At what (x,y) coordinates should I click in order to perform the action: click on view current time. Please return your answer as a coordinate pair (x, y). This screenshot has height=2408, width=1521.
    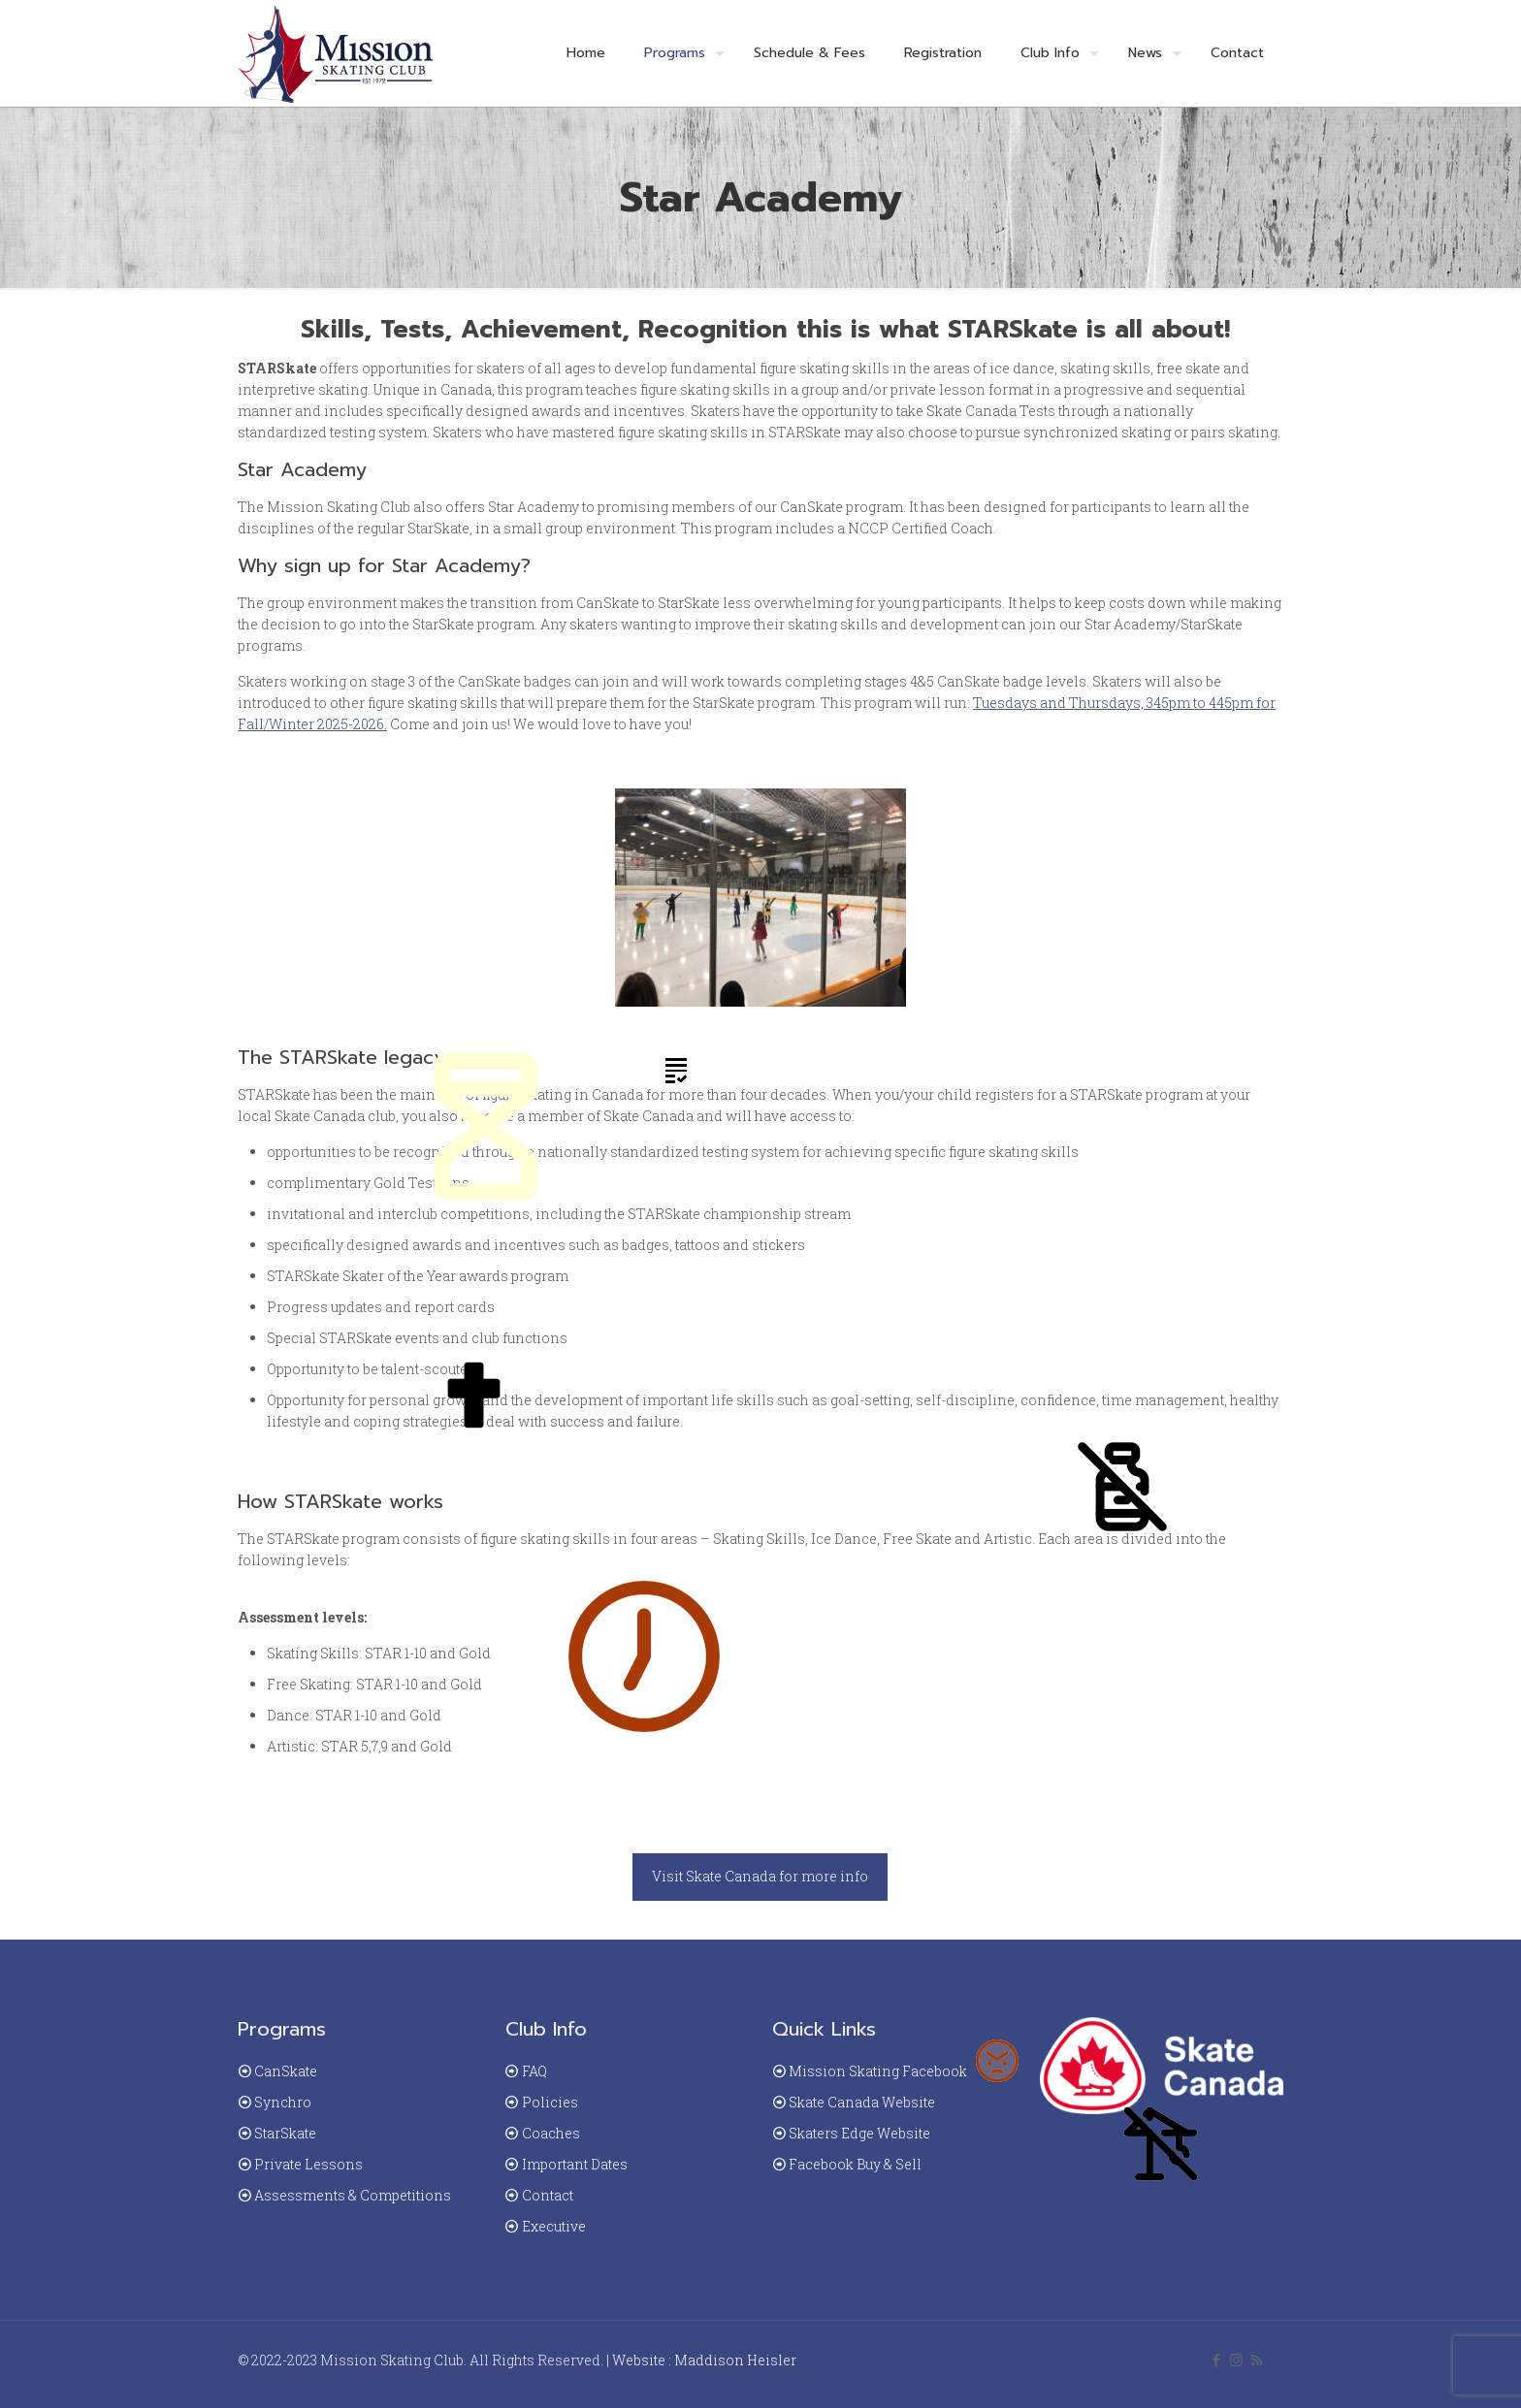
    Looking at the image, I should click on (644, 1656).